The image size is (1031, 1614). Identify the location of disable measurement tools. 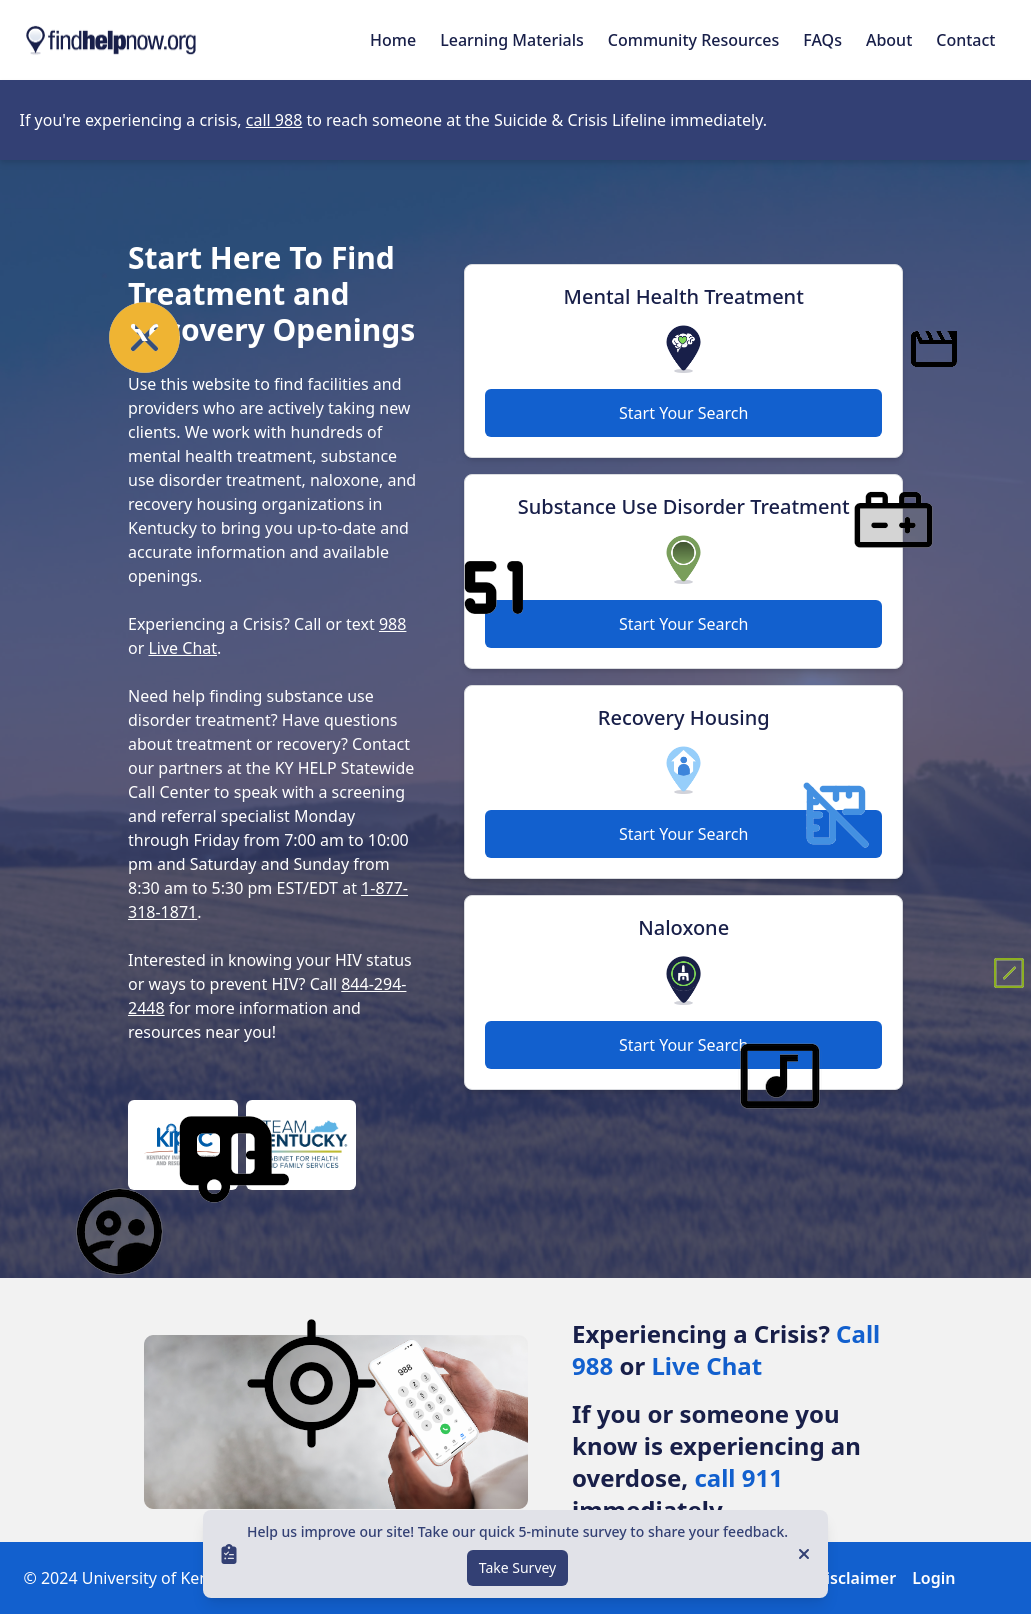
(836, 815).